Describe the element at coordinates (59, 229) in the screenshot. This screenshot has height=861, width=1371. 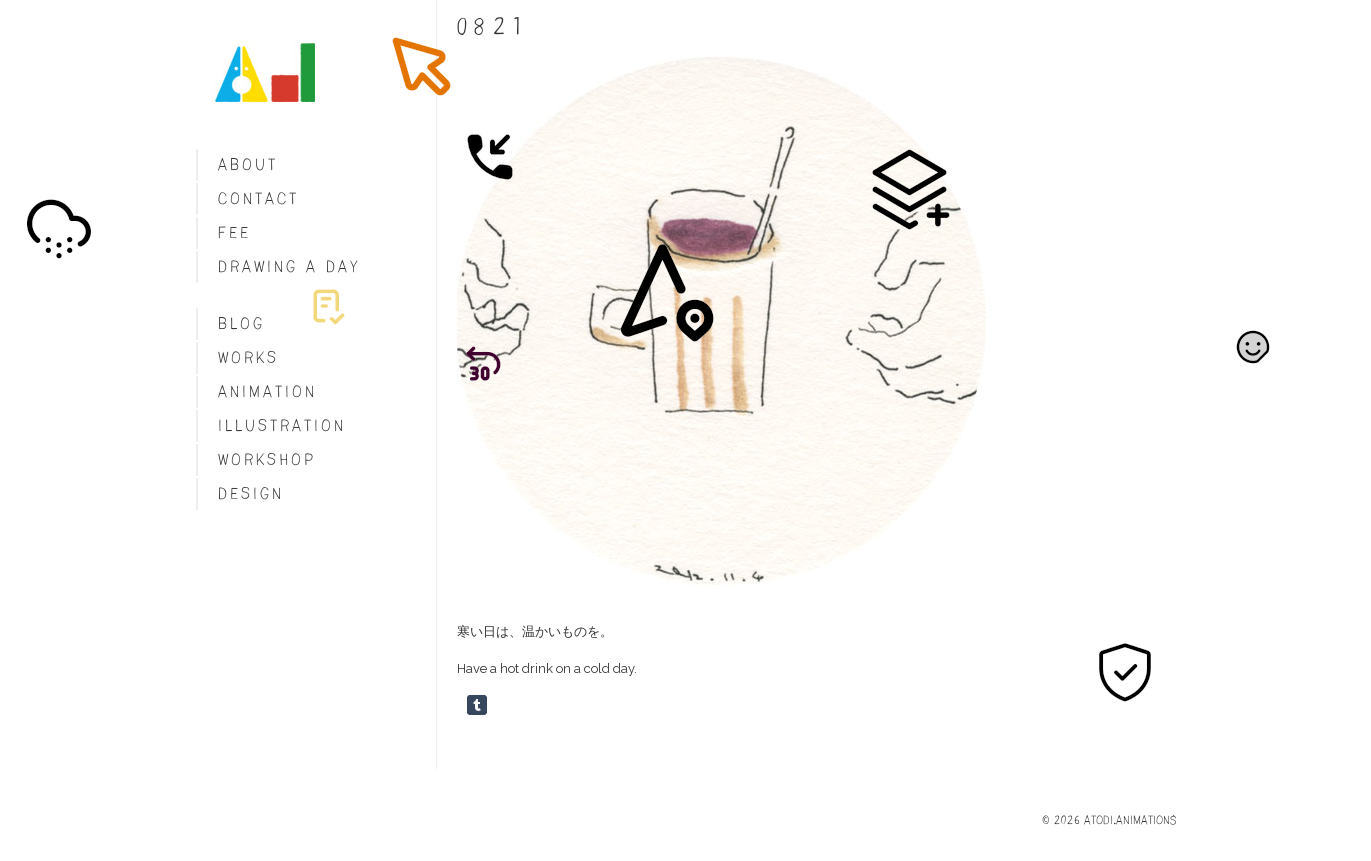
I see `indicates snowy weather conditions` at that location.